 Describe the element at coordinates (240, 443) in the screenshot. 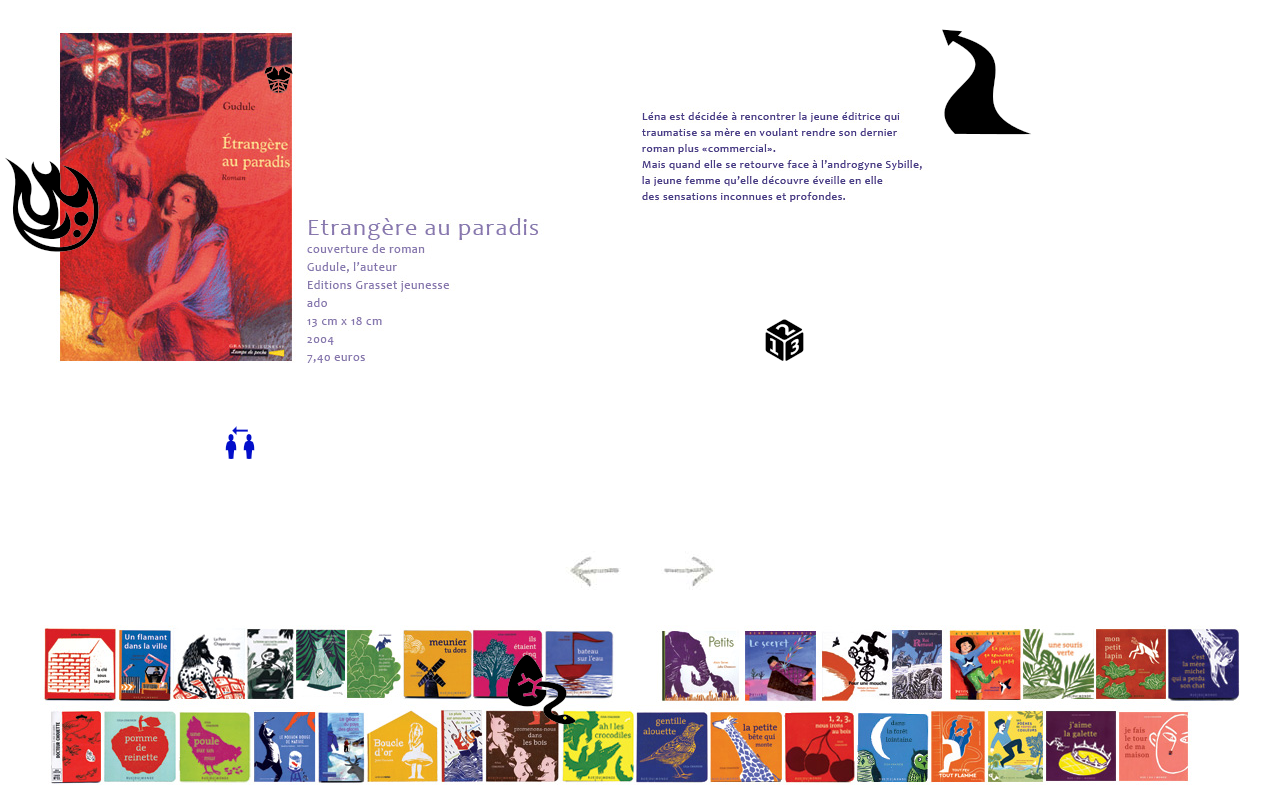

I see `switch to previous player's turn` at that location.